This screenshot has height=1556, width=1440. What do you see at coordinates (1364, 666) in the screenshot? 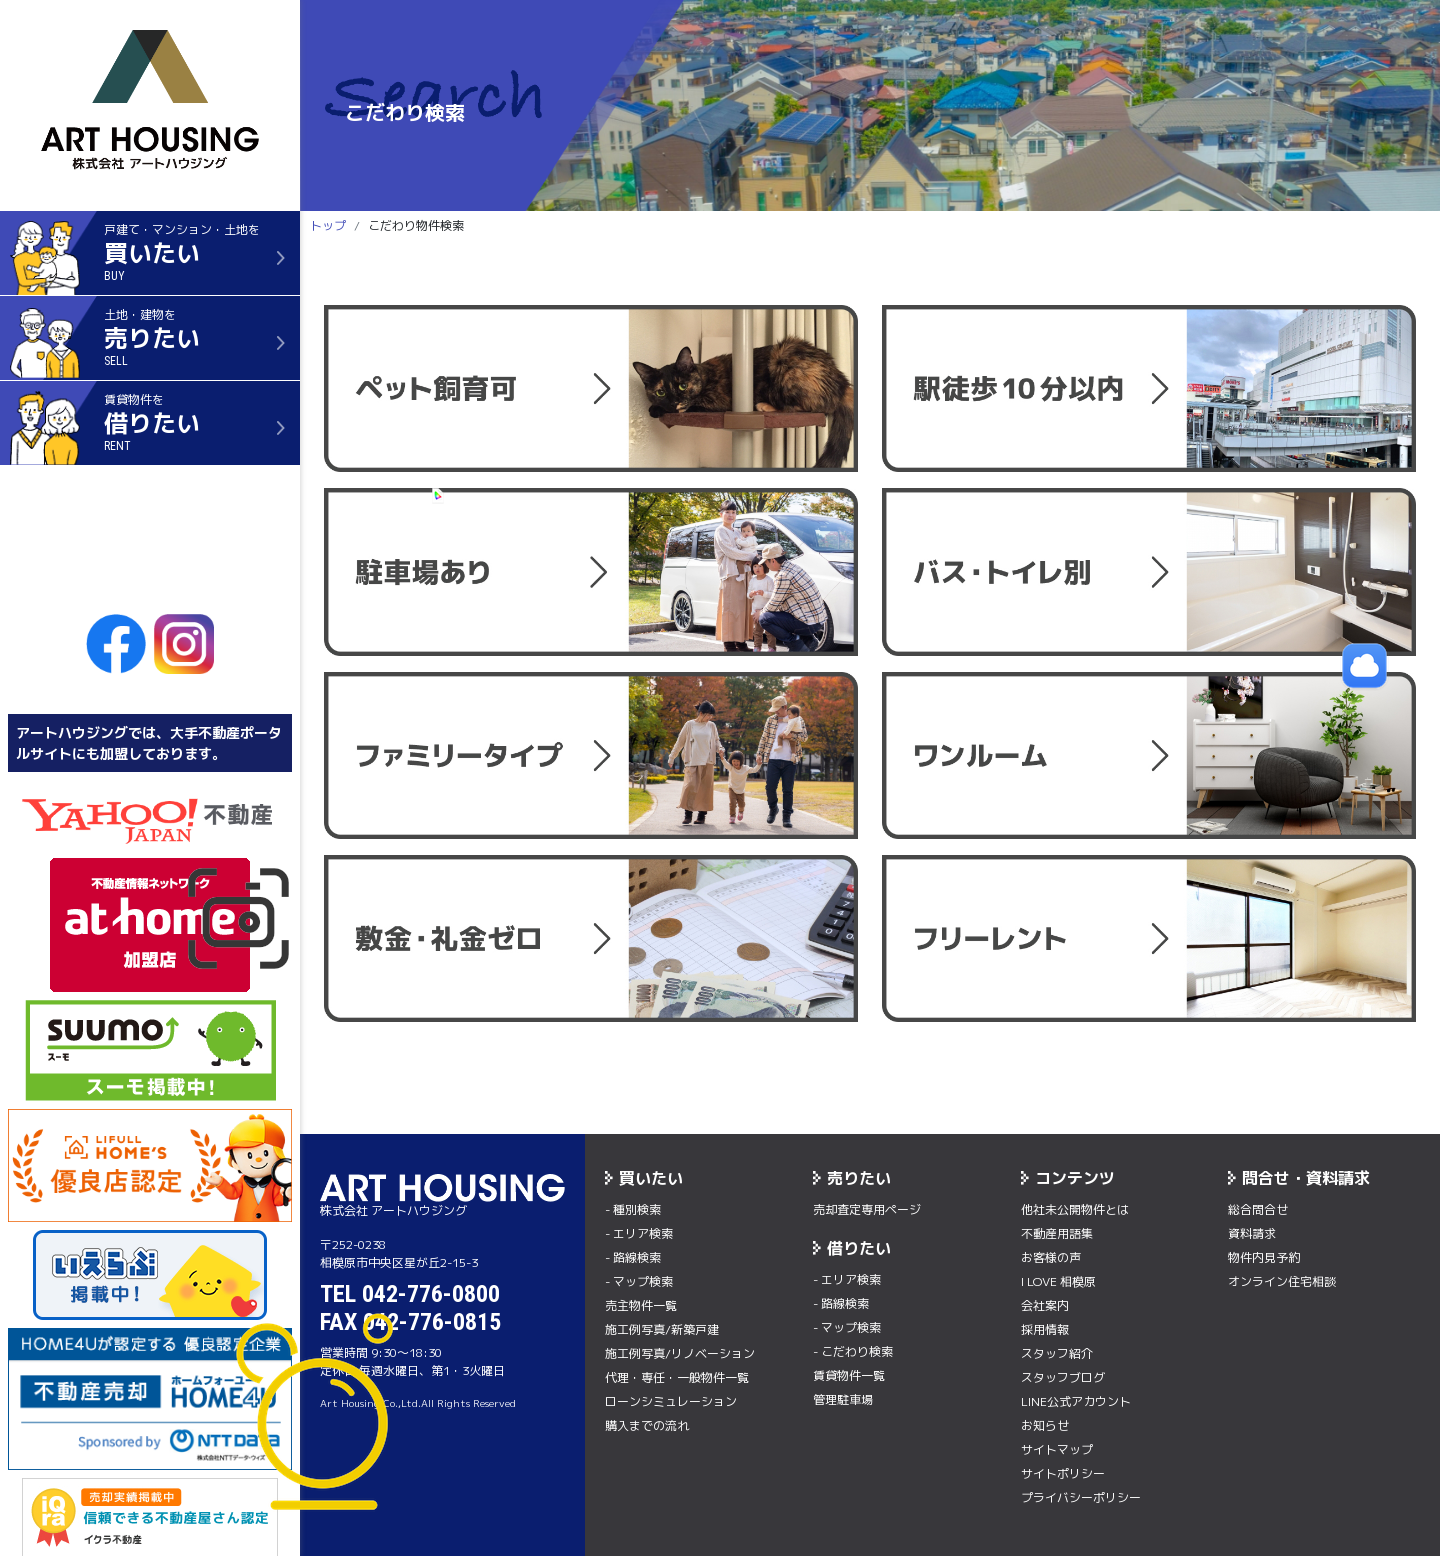
I see `open internet or network settings` at bounding box center [1364, 666].